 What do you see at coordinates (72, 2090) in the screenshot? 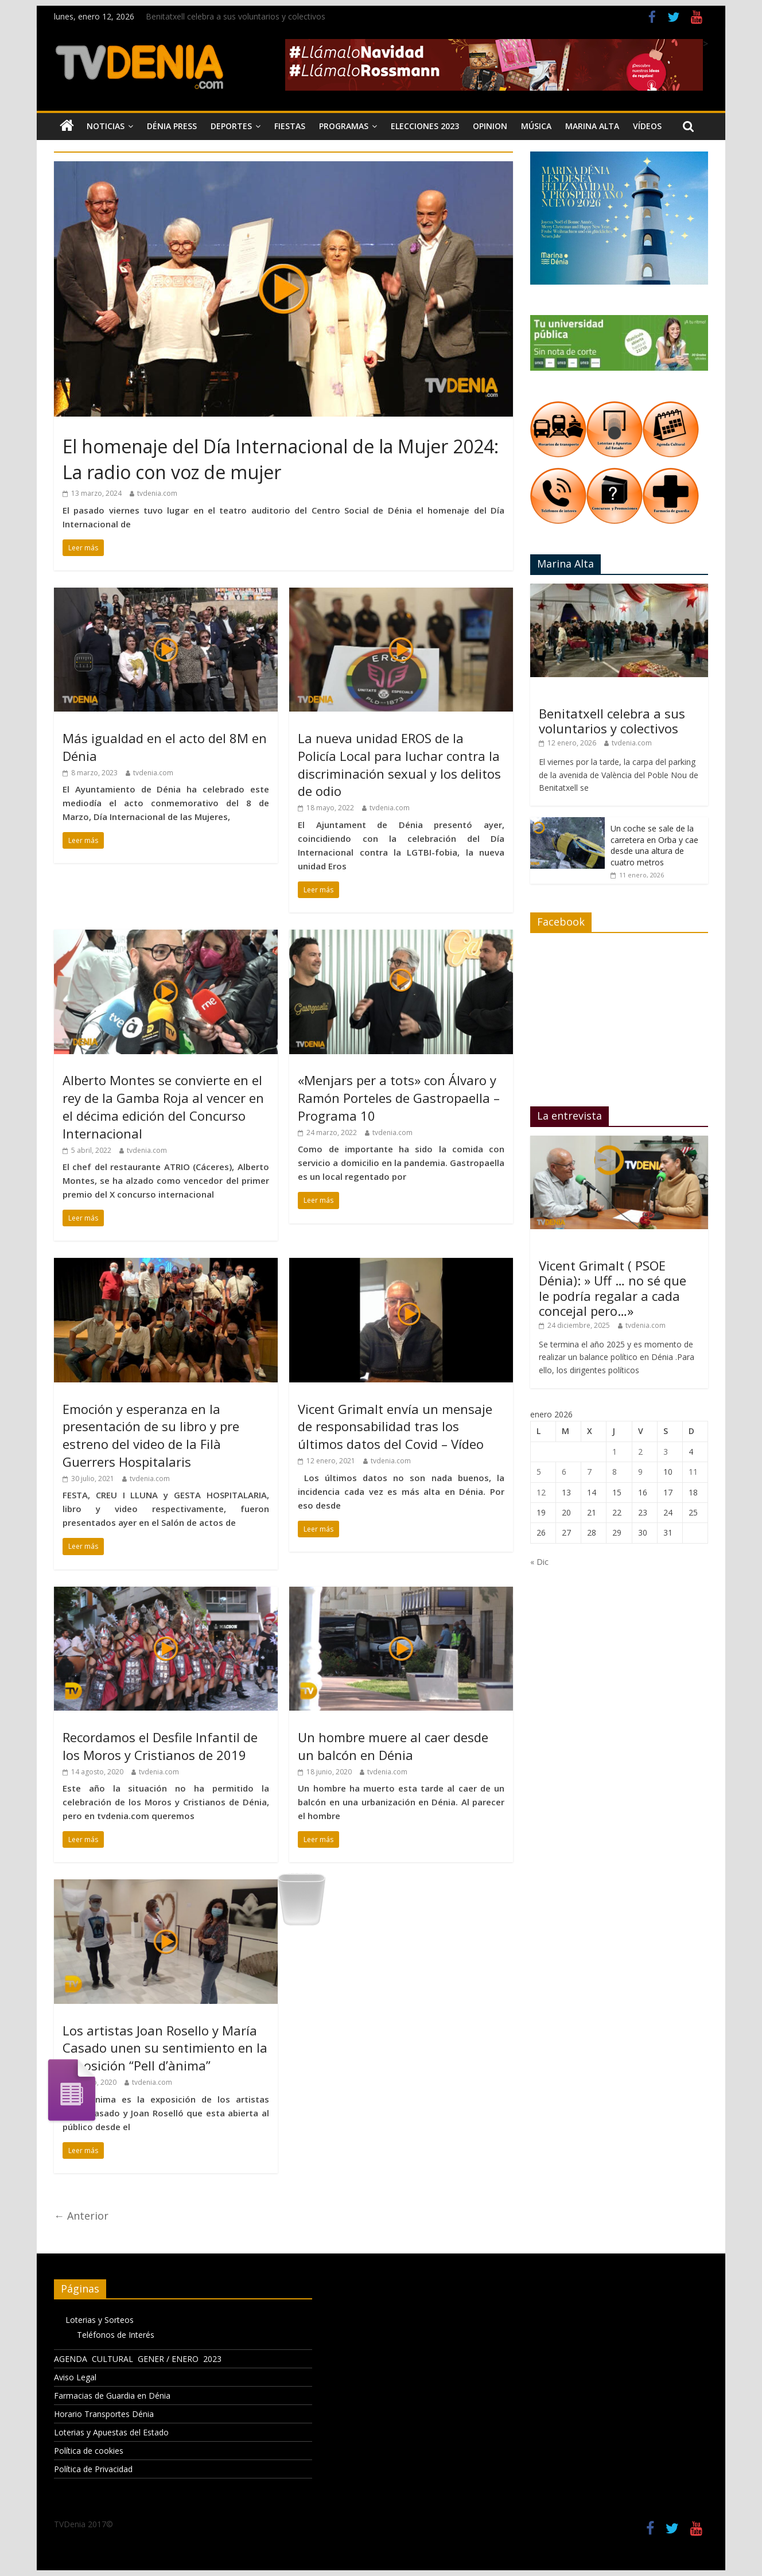
I see `open a Microsoft OneNote file` at bounding box center [72, 2090].